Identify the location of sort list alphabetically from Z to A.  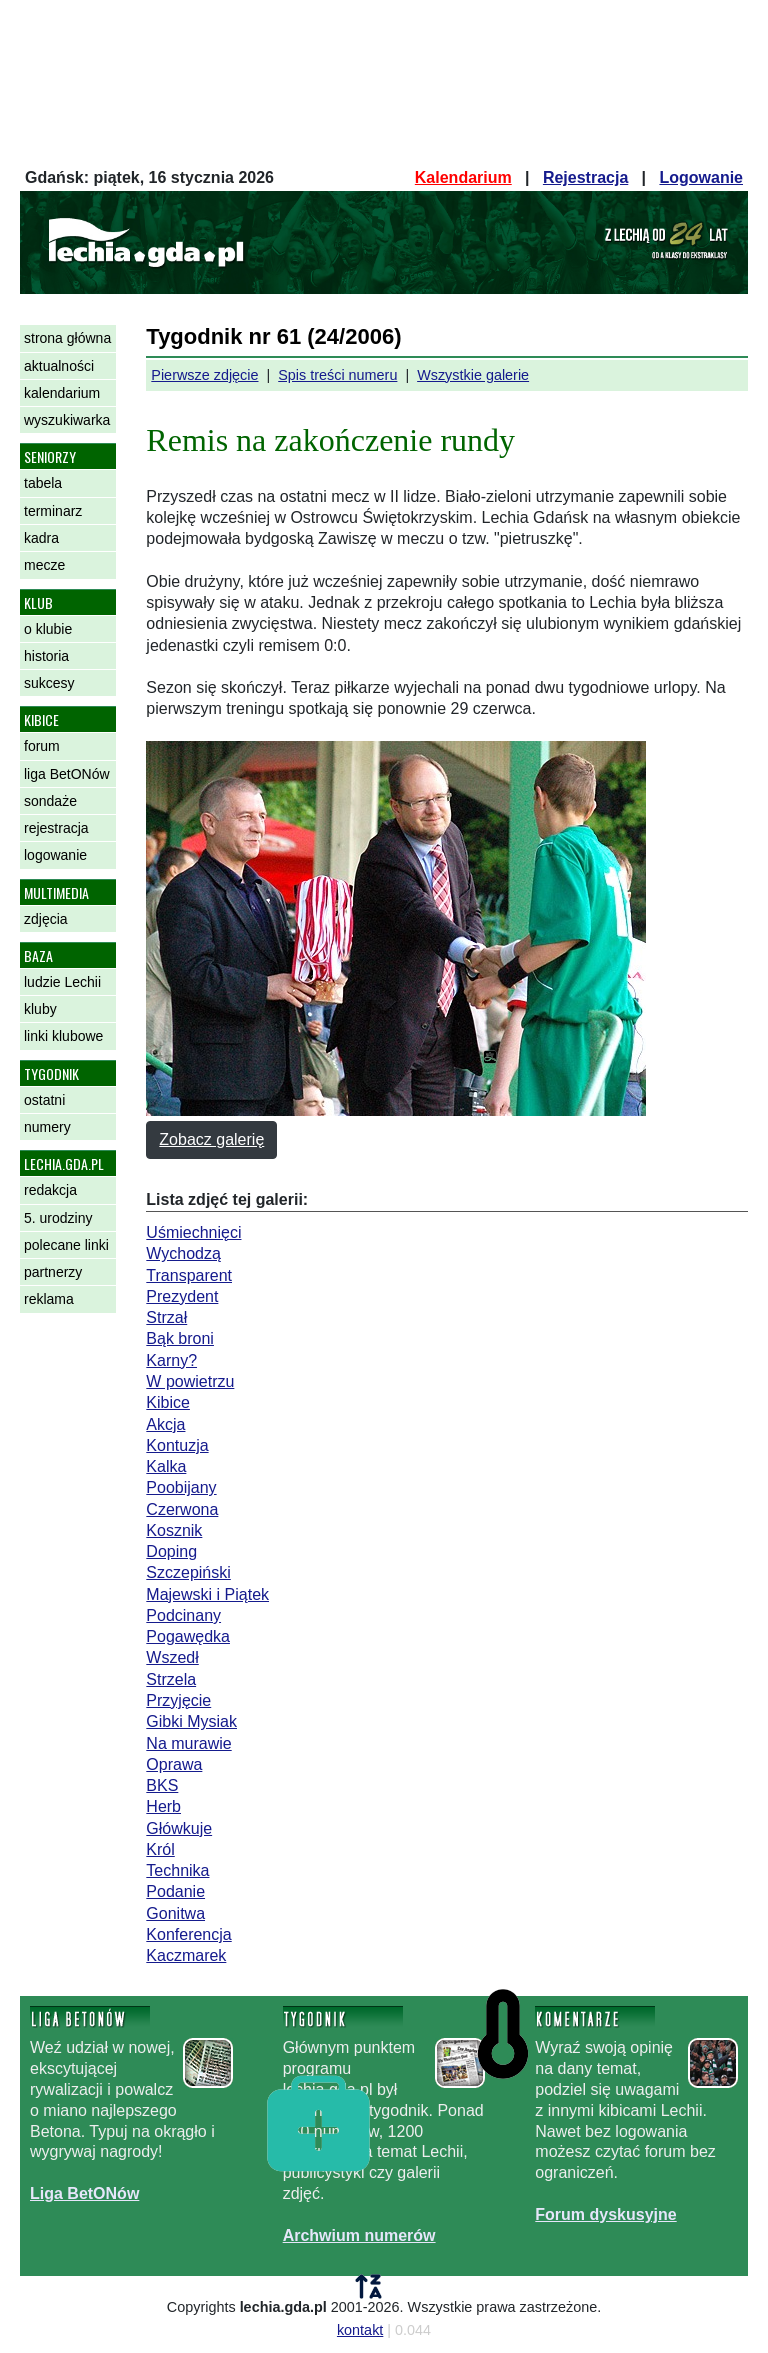
(368, 2286).